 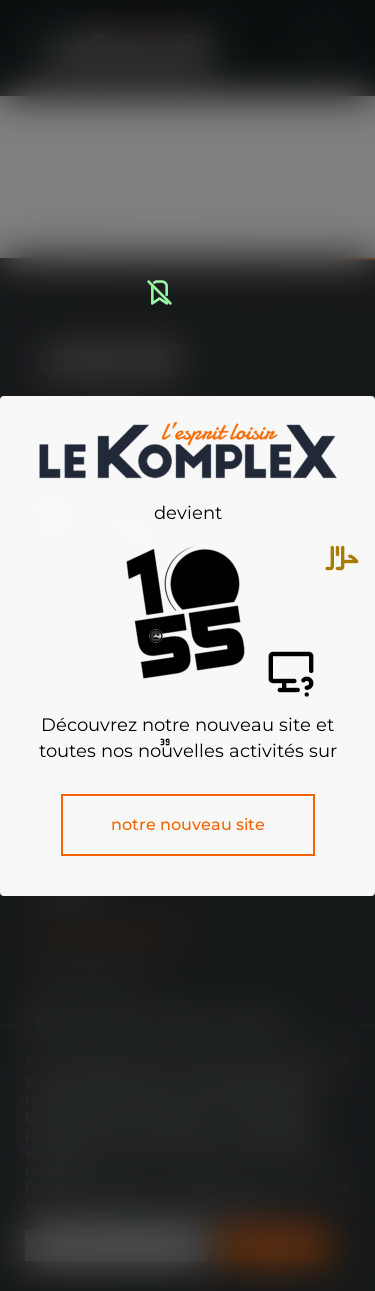 What do you see at coordinates (165, 742) in the screenshot?
I see `displays the number 39 as a count or quantity indicator` at bounding box center [165, 742].